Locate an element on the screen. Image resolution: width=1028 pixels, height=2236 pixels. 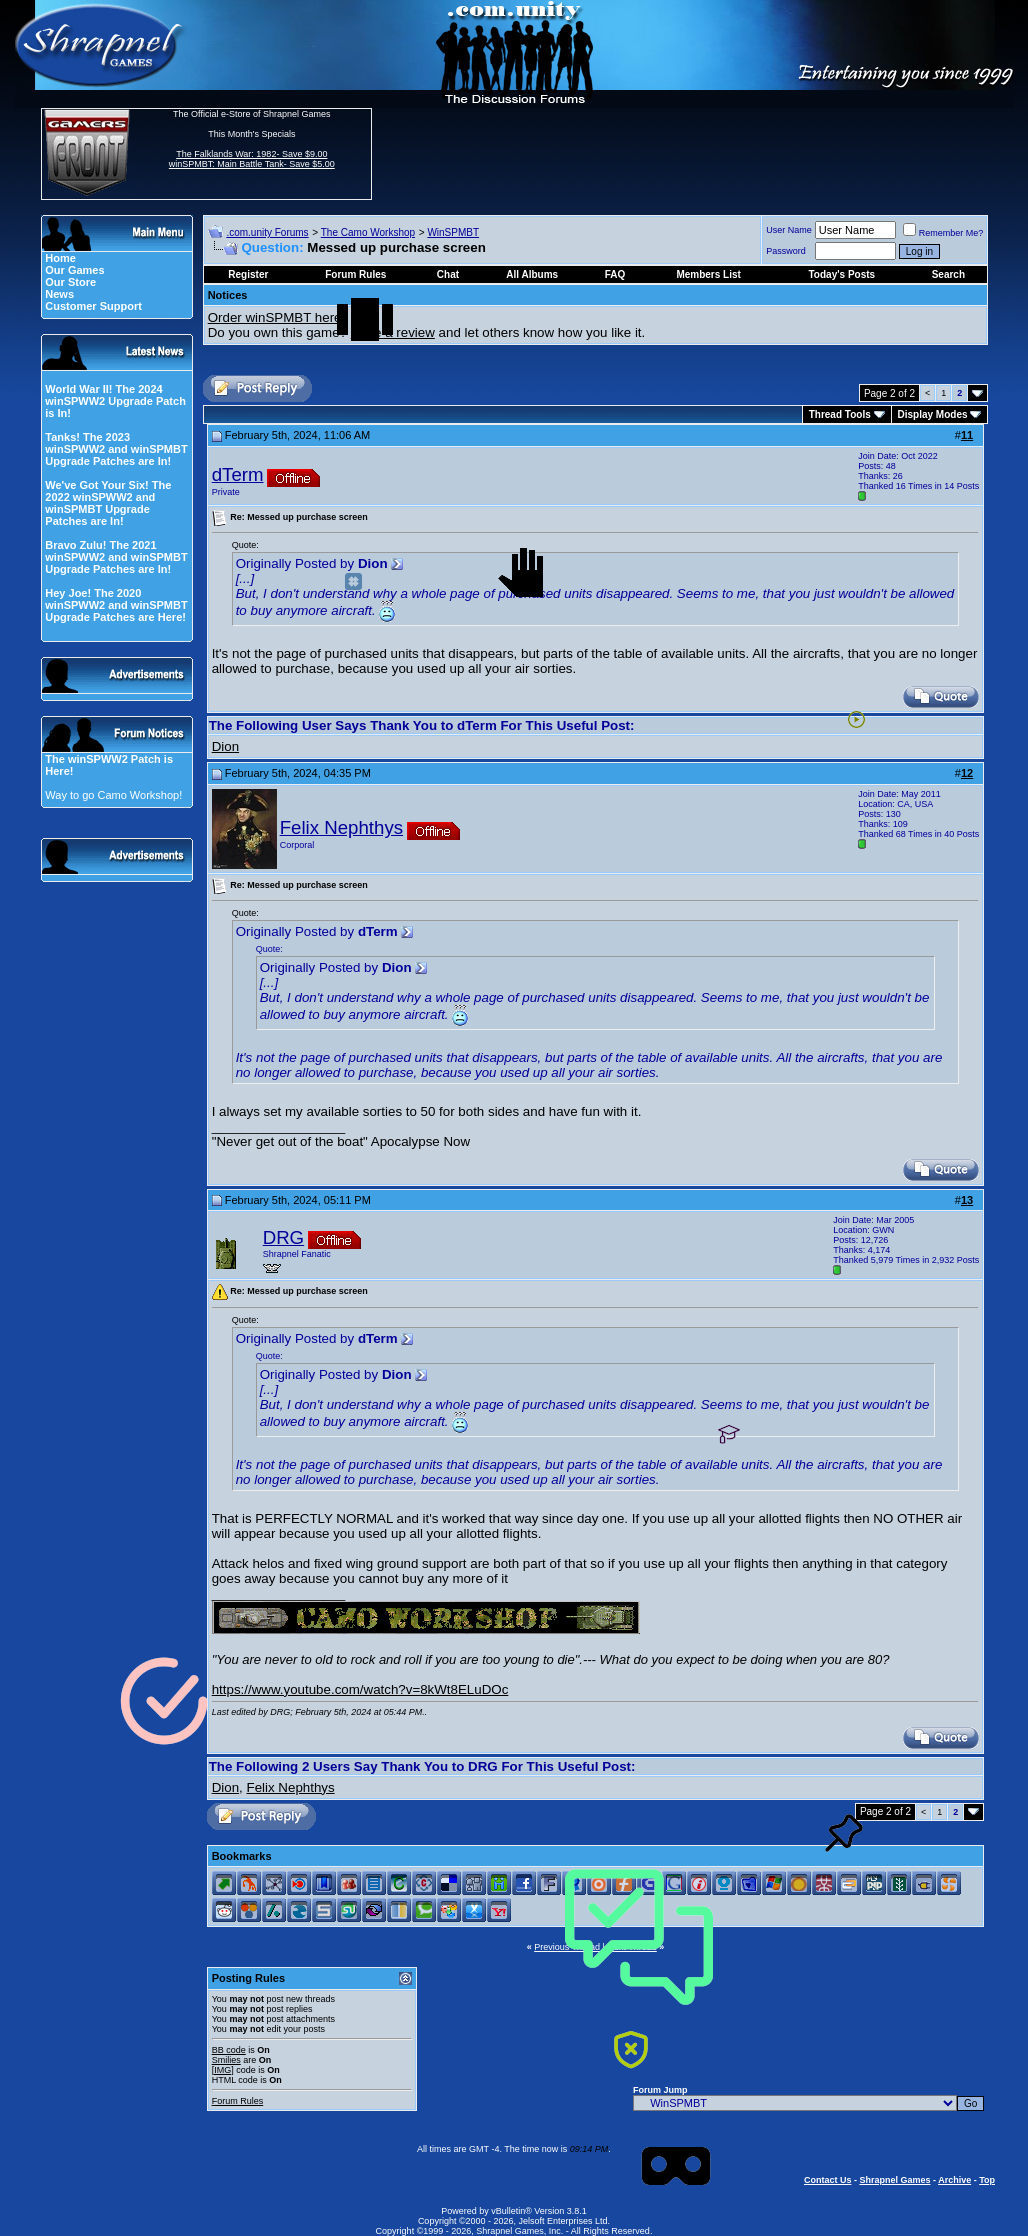
stop or pause an action is located at coordinates (520, 572).